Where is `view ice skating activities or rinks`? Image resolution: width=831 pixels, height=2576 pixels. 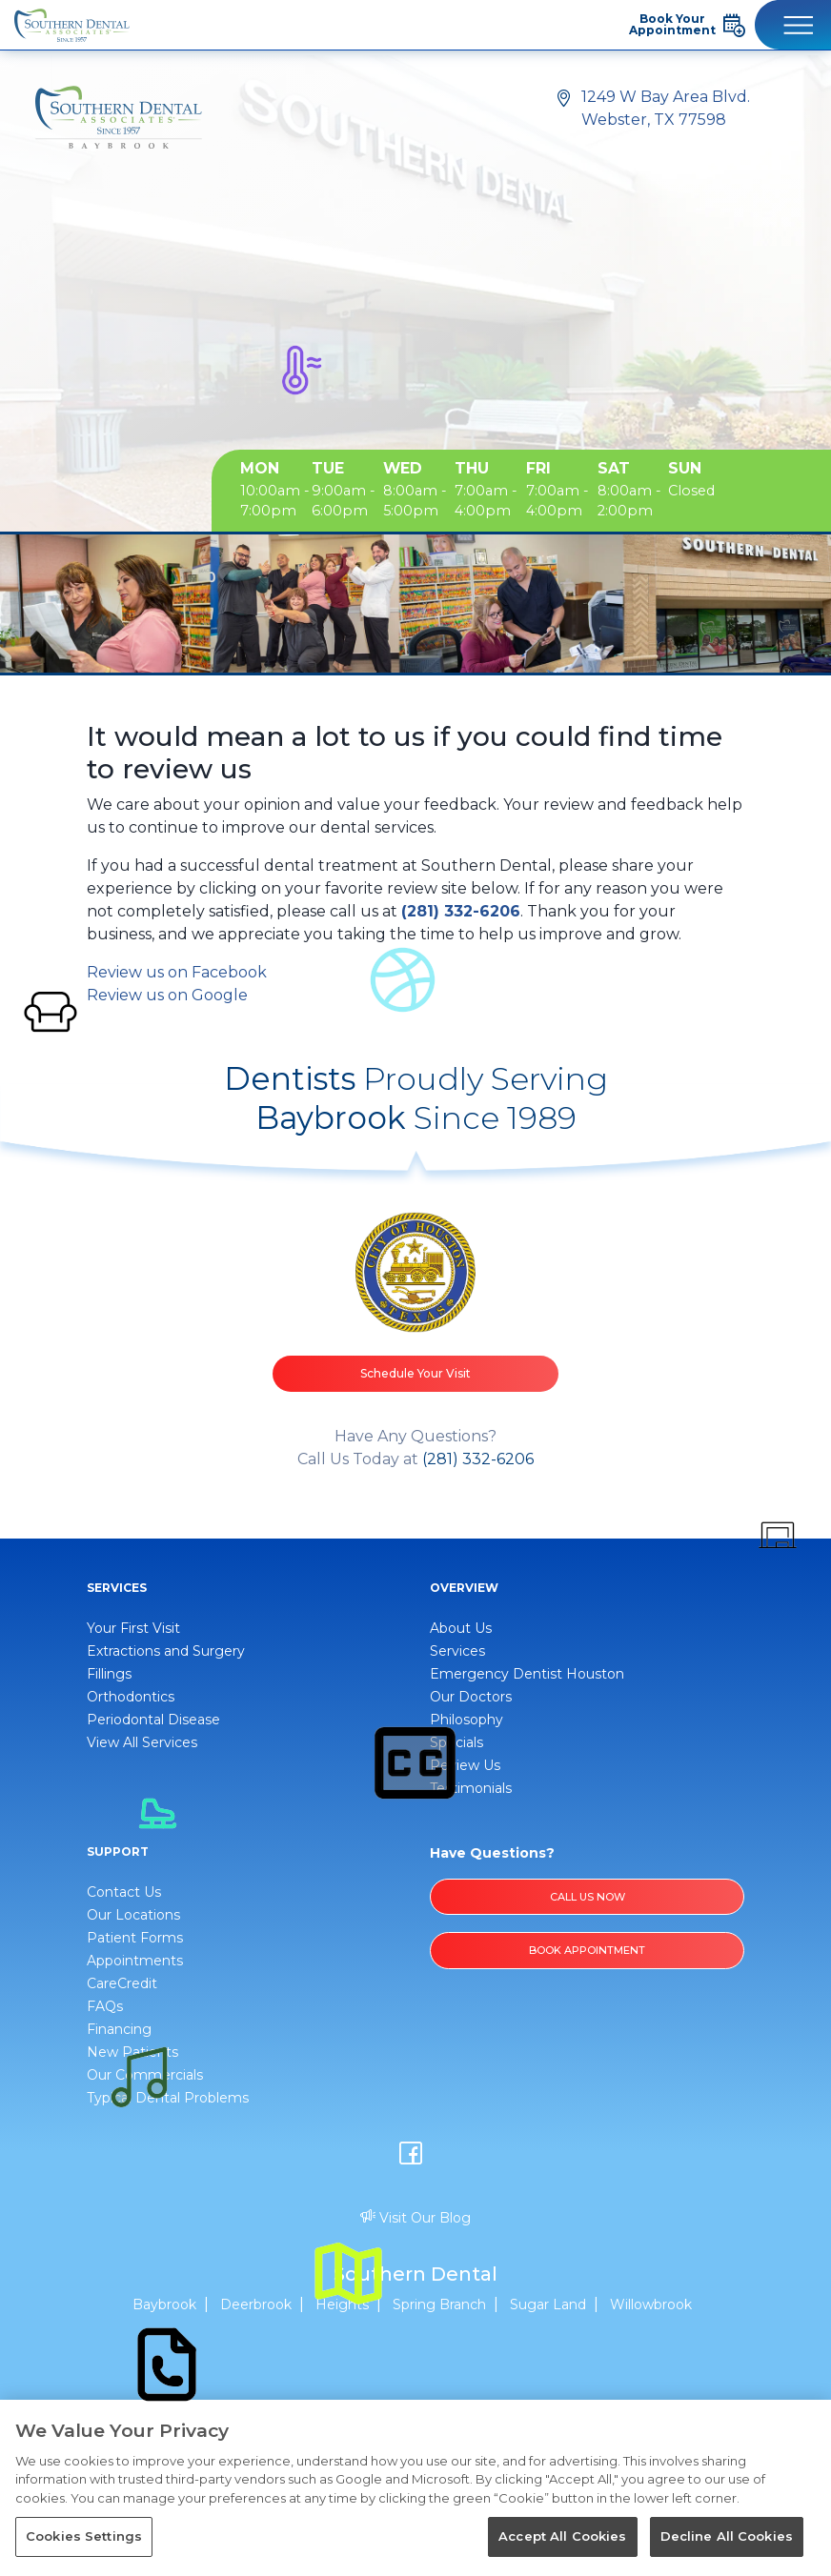
view ice skating activities or rinks is located at coordinates (157, 1813).